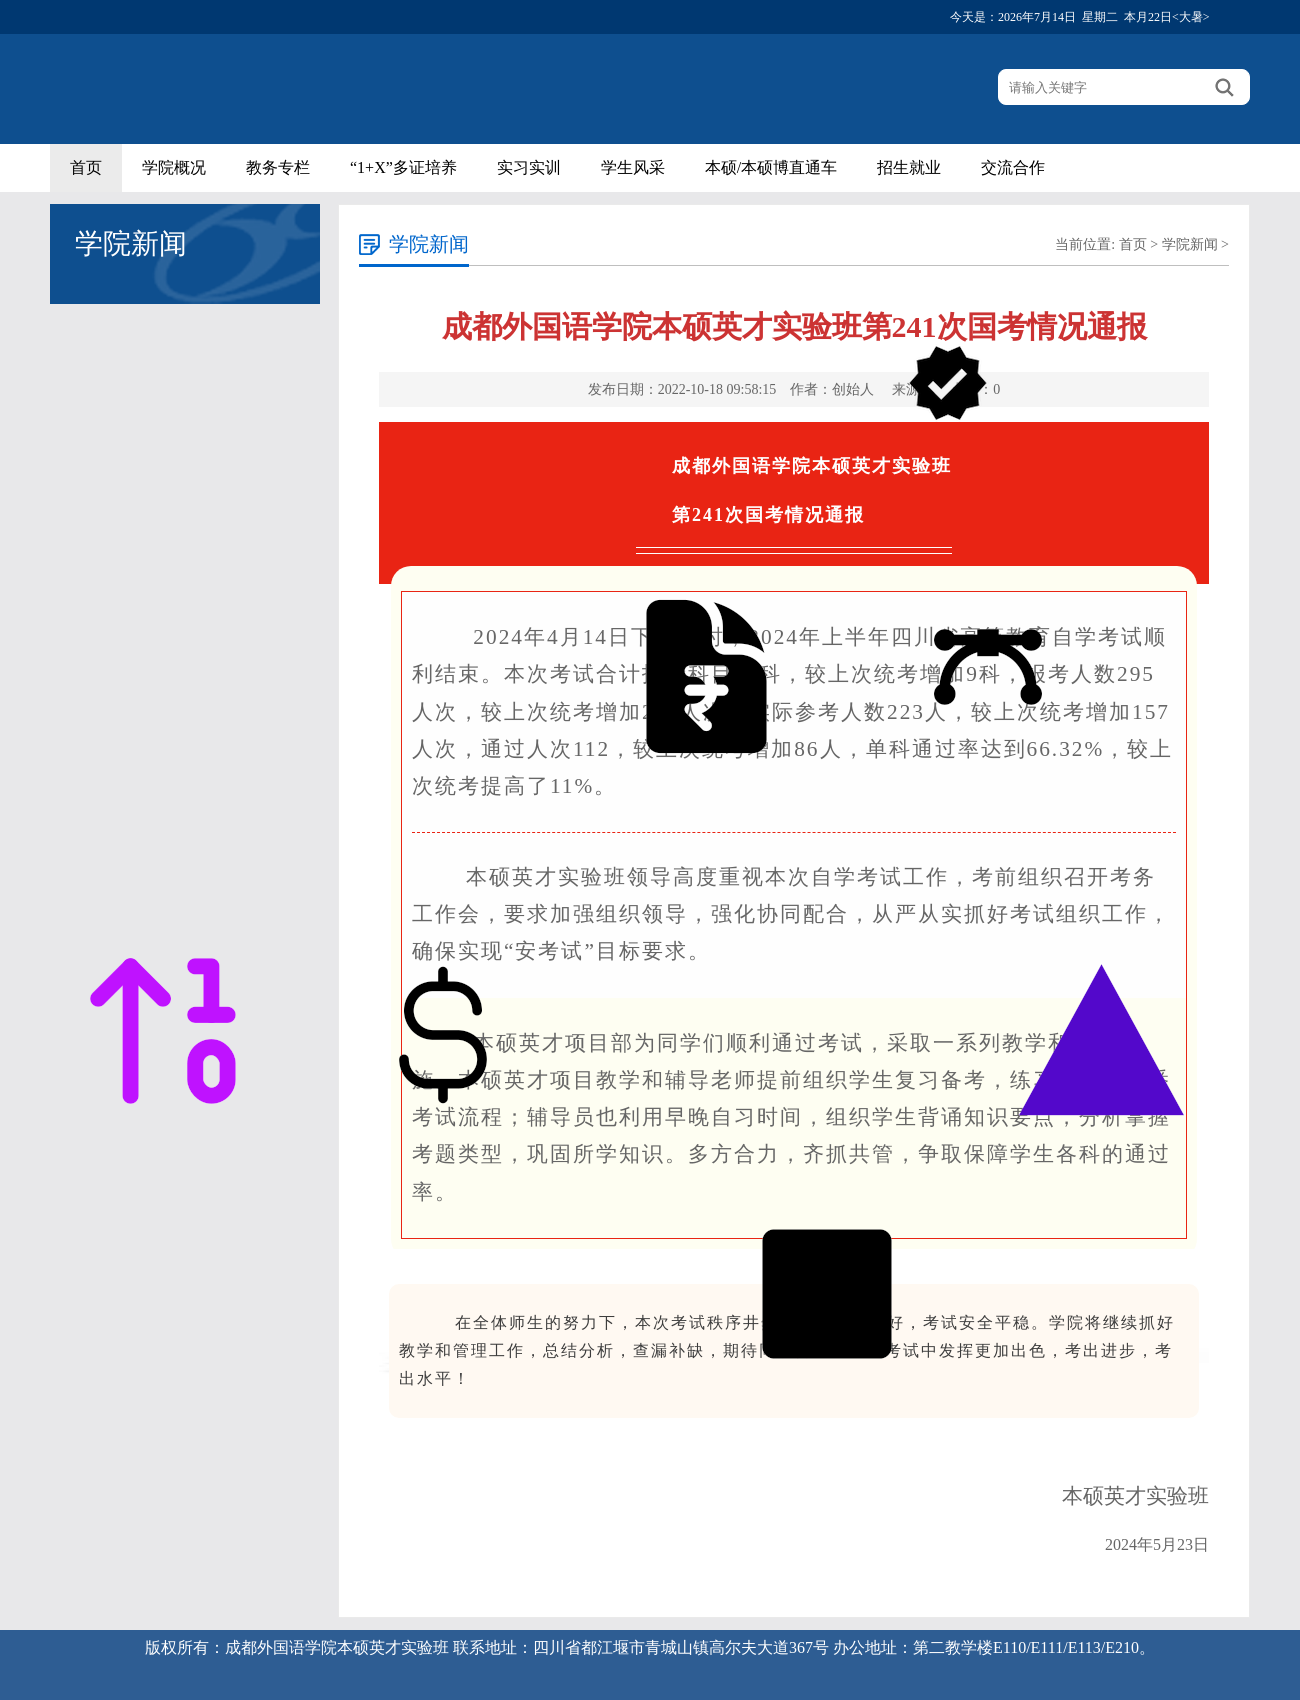 The image size is (1300, 1700). Describe the element at coordinates (948, 383) in the screenshot. I see `indicates a verified account or identity` at that location.